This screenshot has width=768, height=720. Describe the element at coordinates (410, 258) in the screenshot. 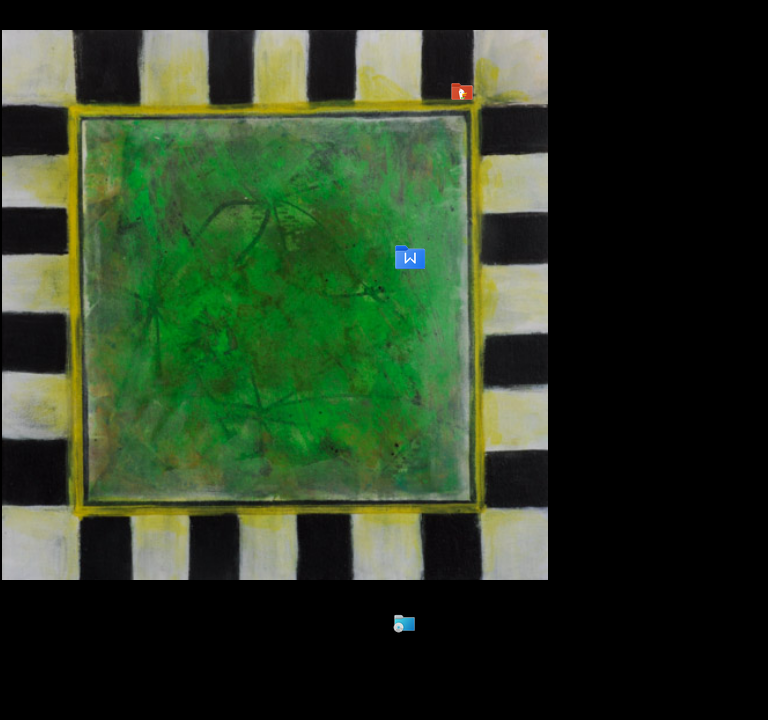

I see `open folder containing wps writer documents` at that location.